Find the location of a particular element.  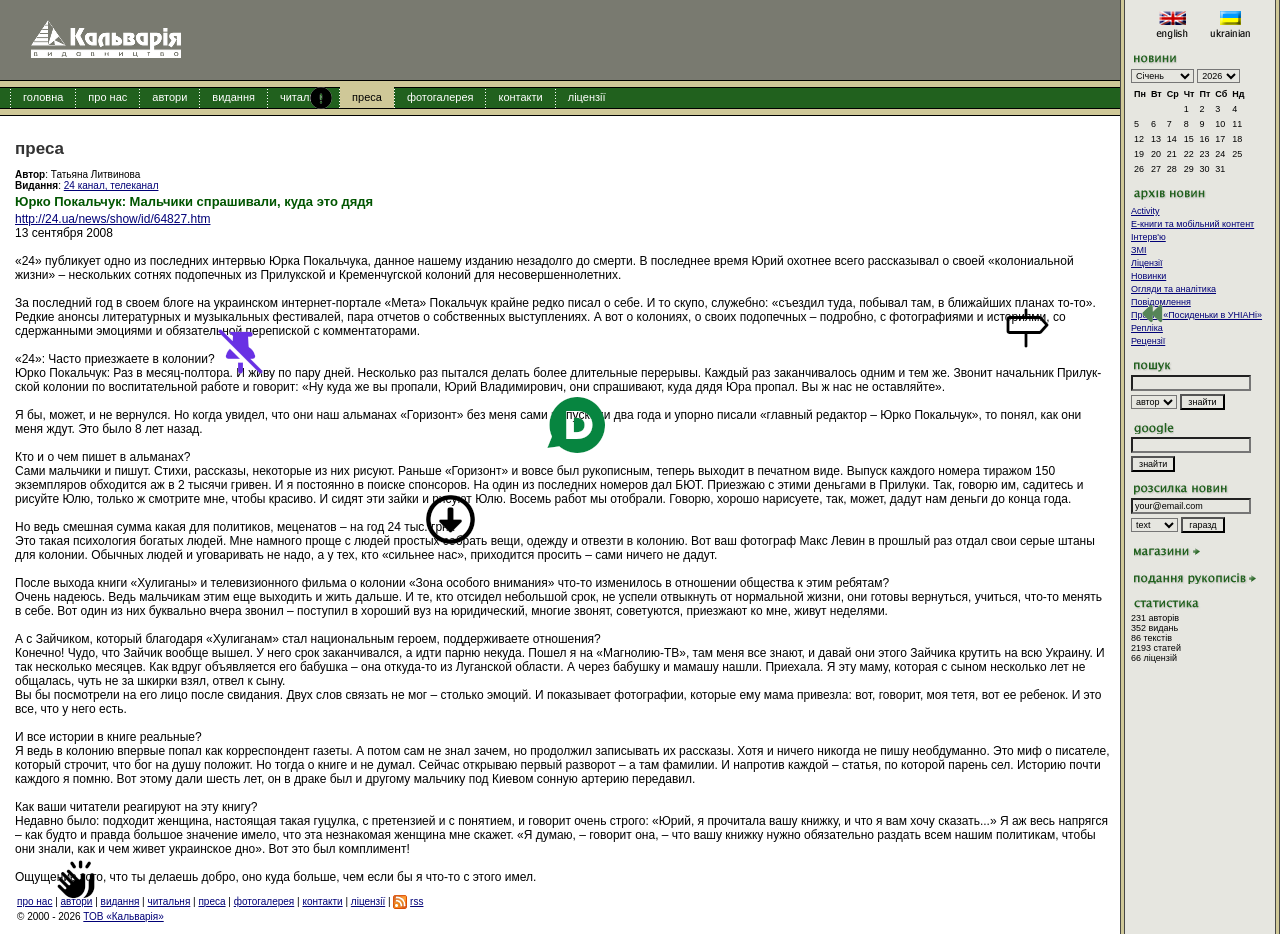

disqus commenting platform logo is located at coordinates (577, 425).